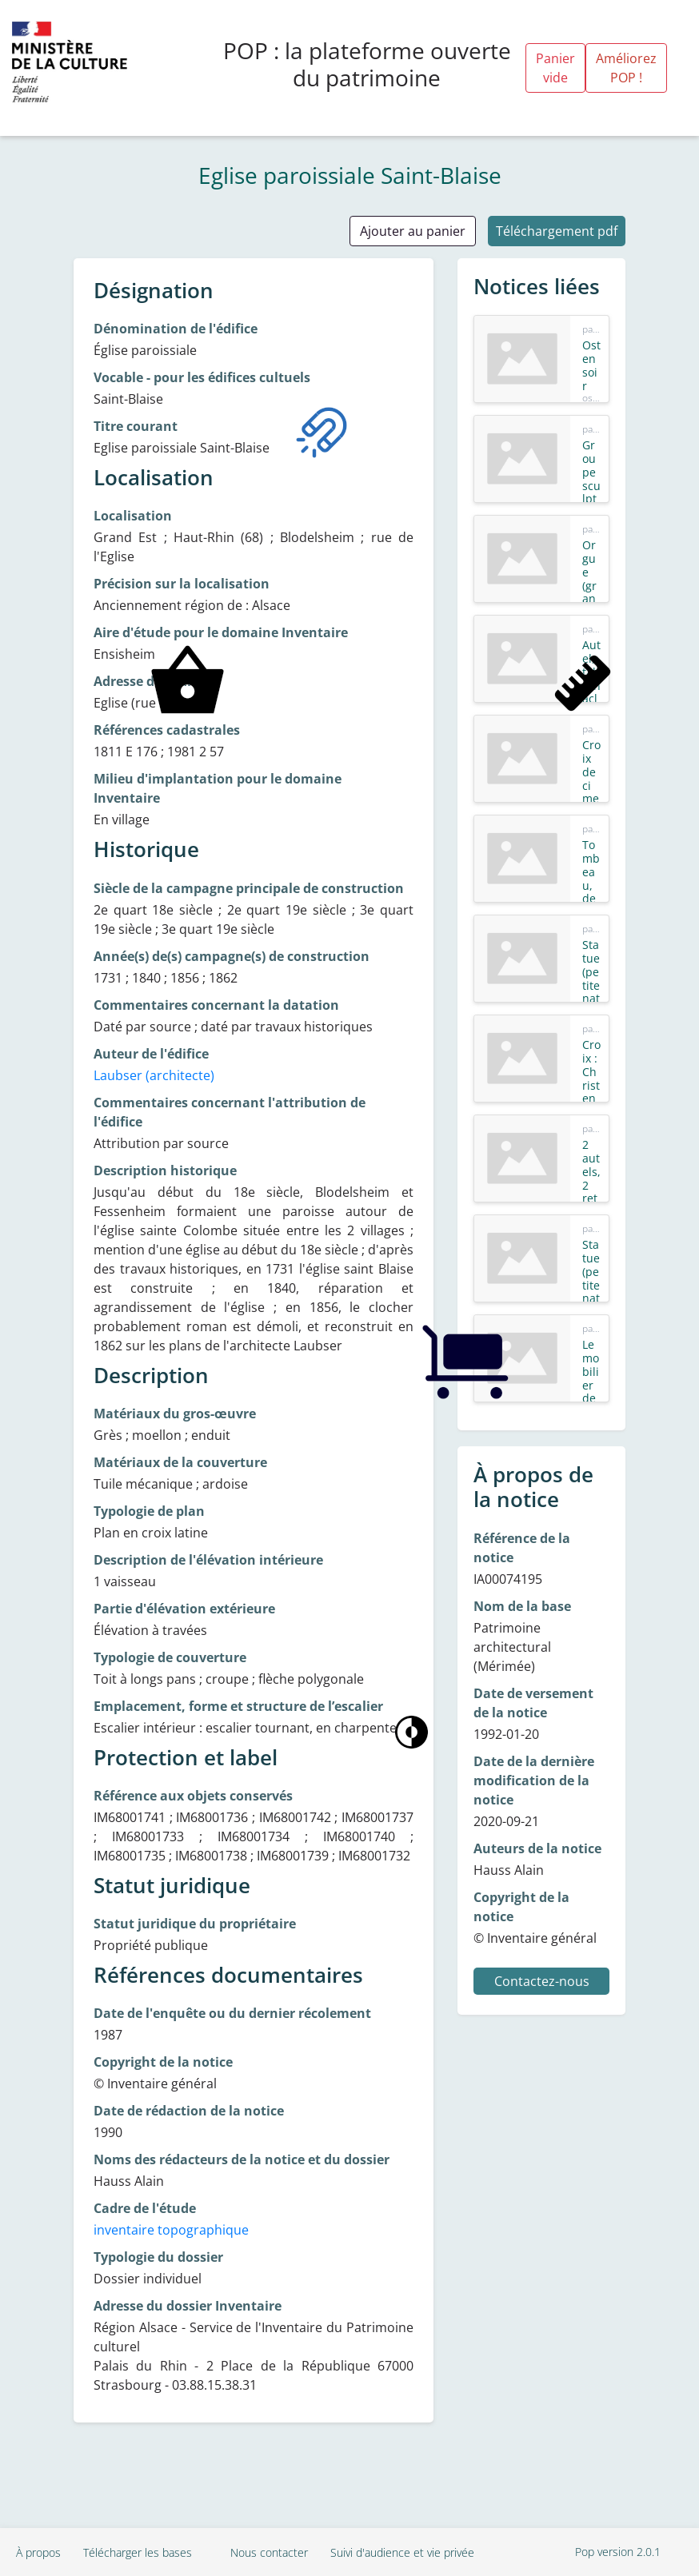  What do you see at coordinates (322, 433) in the screenshot?
I see `attract or pull related items together` at bounding box center [322, 433].